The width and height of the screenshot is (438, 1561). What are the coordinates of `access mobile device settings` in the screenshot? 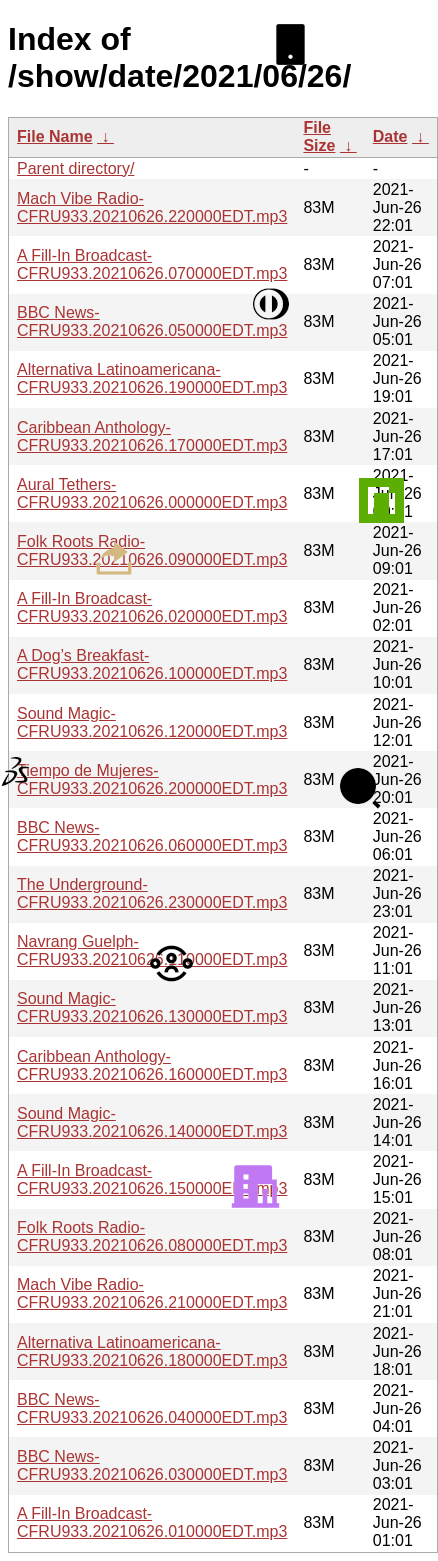 It's located at (290, 44).